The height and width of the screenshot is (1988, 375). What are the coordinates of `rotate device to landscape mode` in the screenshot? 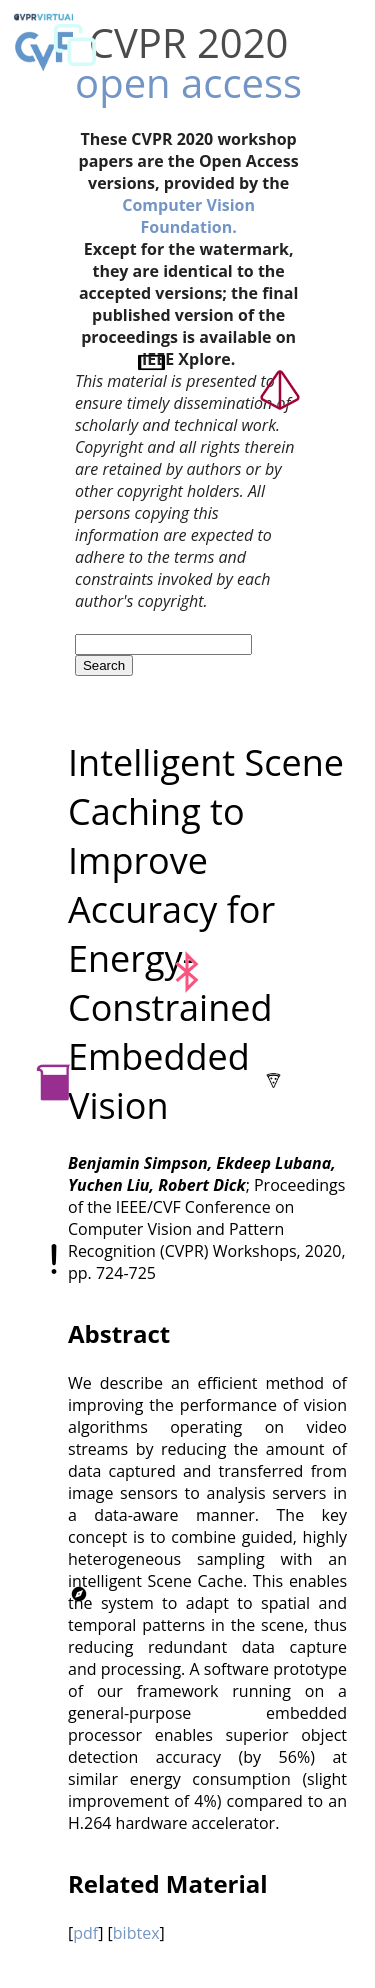 It's located at (151, 362).